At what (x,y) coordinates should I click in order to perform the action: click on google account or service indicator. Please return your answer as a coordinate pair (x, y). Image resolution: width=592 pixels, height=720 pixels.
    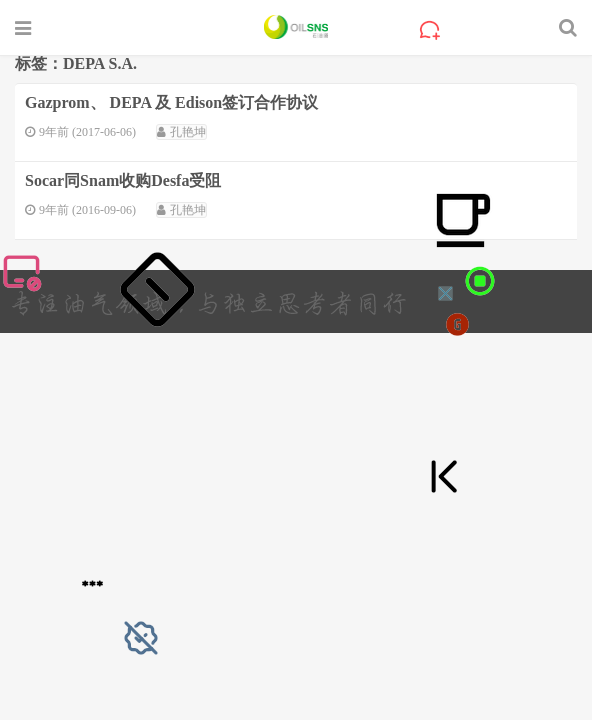
    Looking at the image, I should click on (457, 324).